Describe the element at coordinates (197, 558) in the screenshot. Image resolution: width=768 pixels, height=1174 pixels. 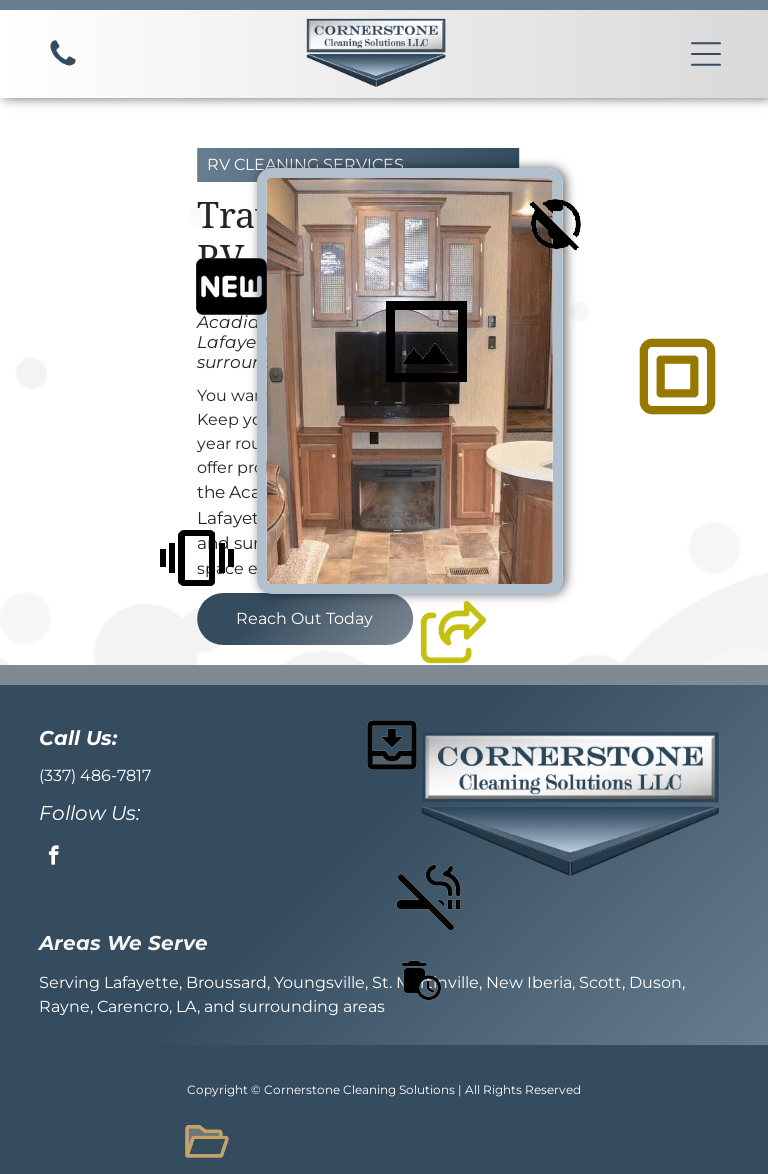
I see `toggle vibration mode on or off` at that location.